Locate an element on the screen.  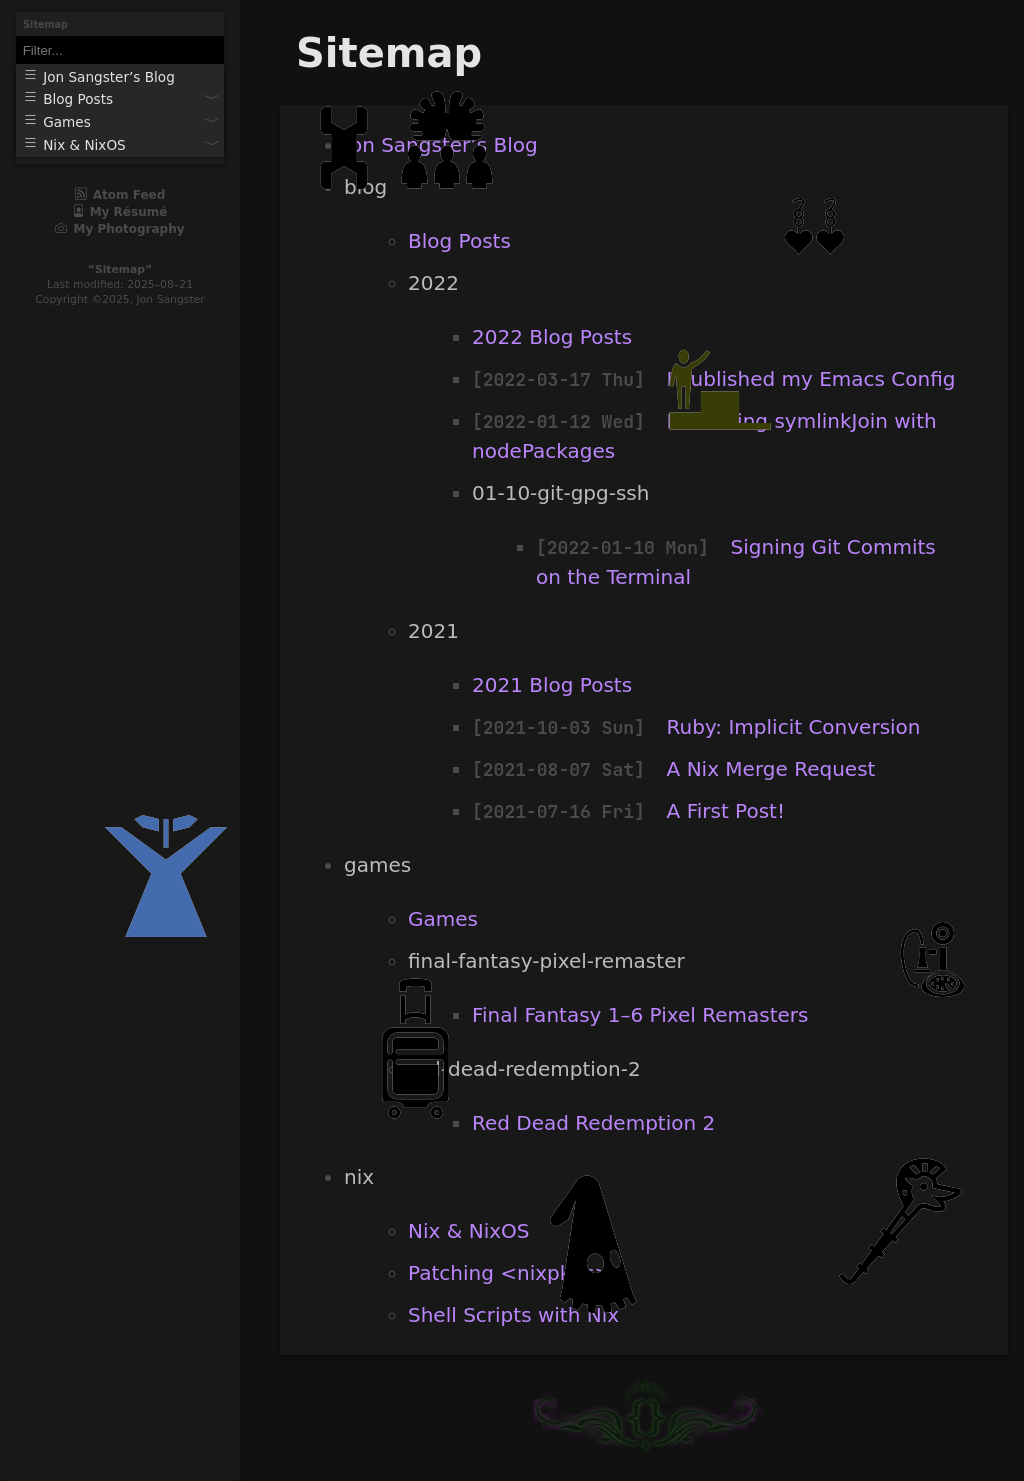
indicates a decision point or branching path is located at coordinates (166, 876).